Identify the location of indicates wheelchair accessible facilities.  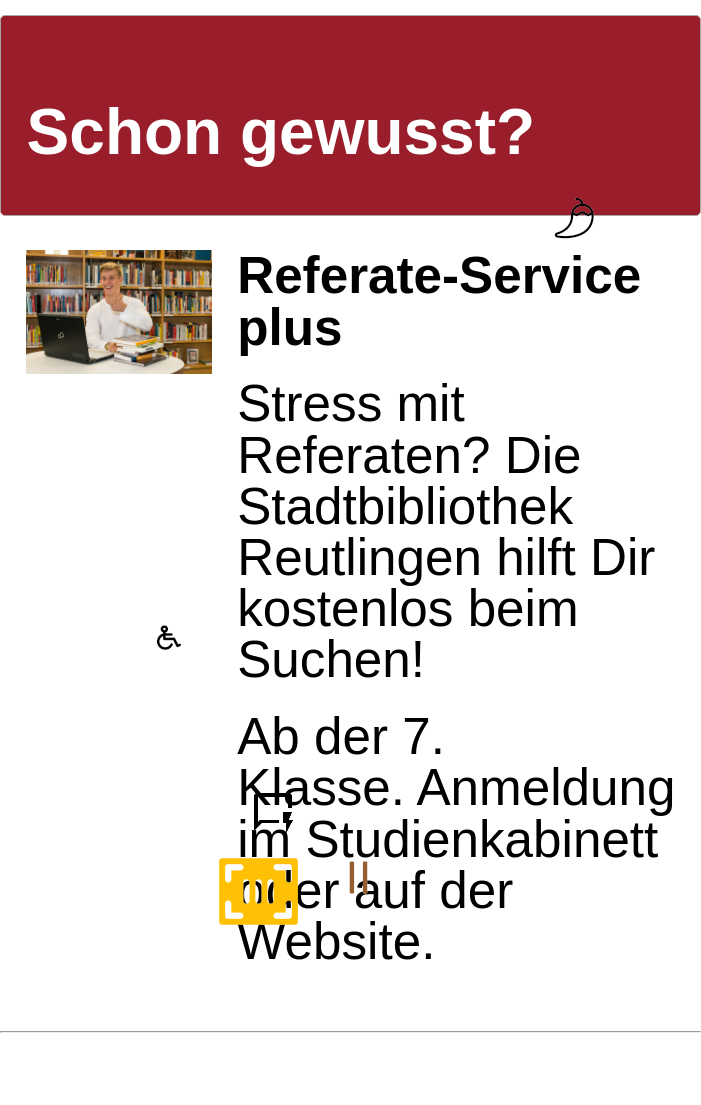
(167, 638).